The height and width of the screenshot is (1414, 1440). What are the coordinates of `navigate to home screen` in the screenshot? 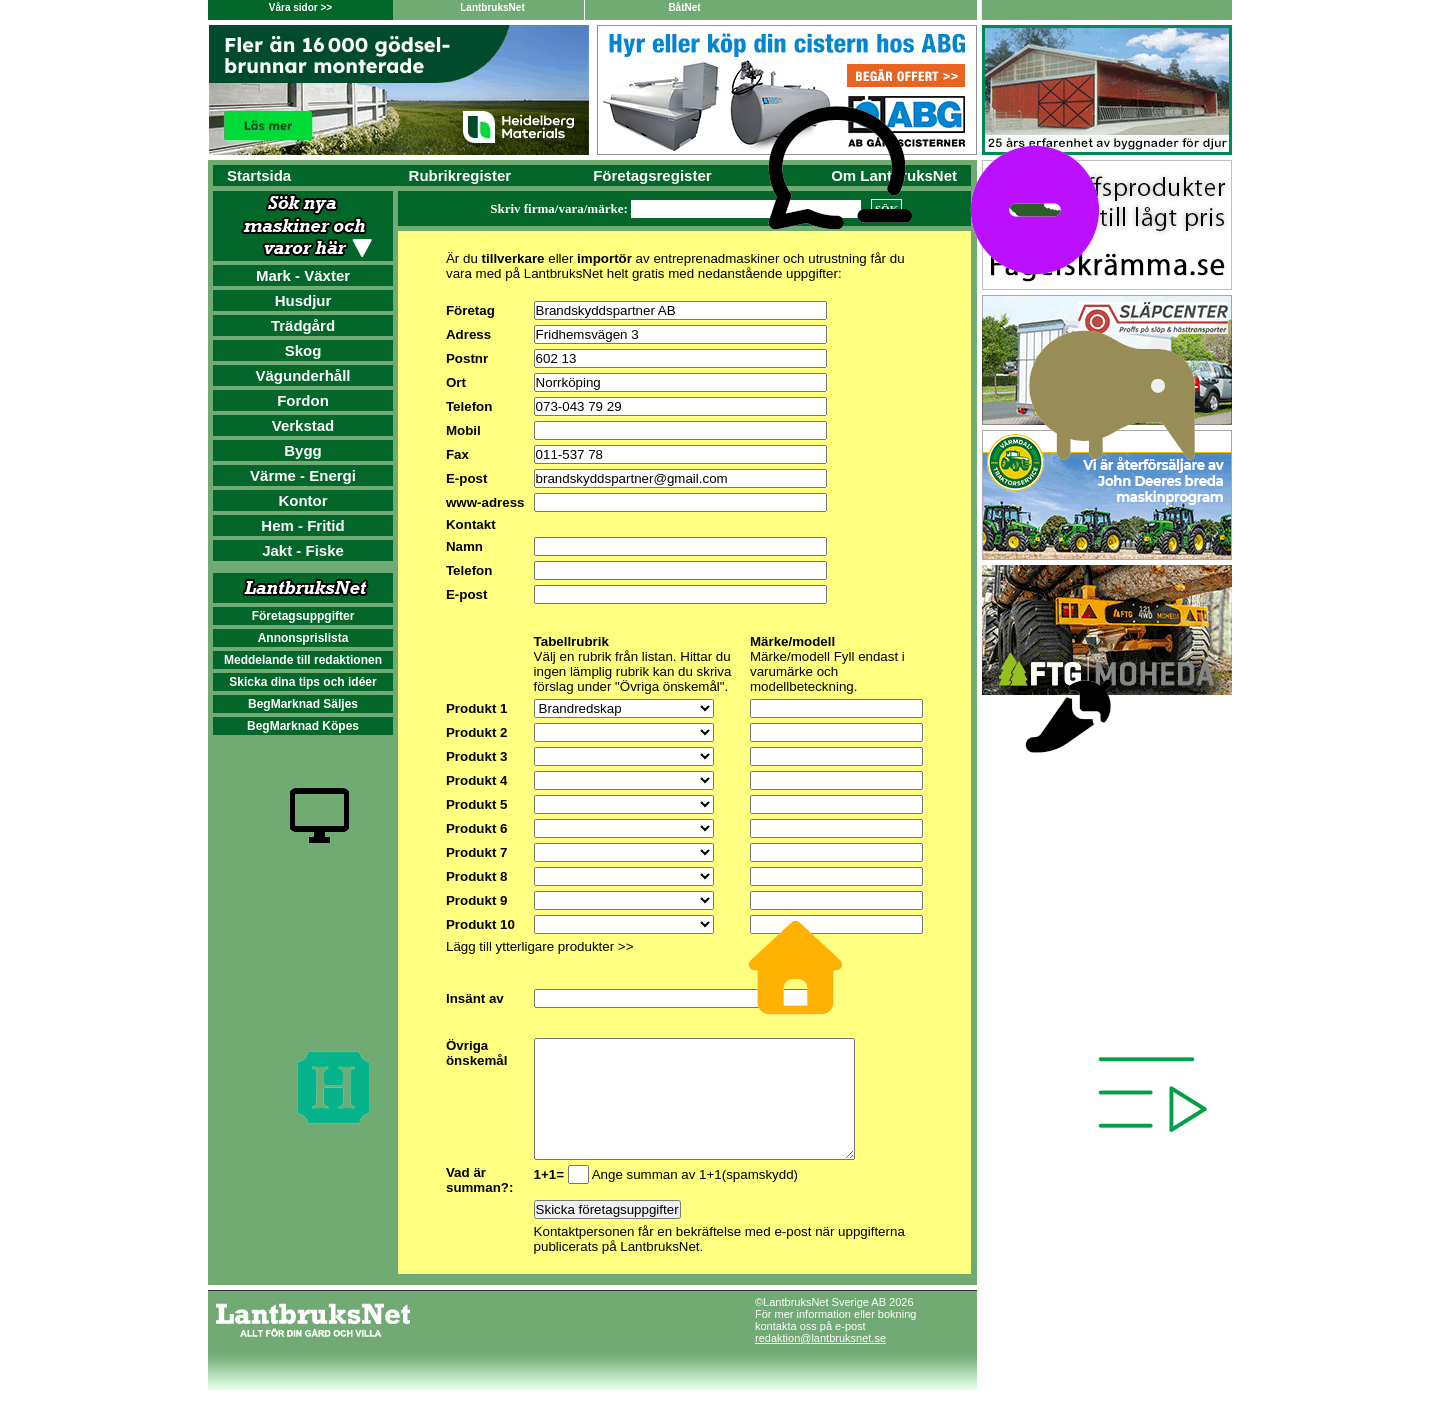 It's located at (795, 967).